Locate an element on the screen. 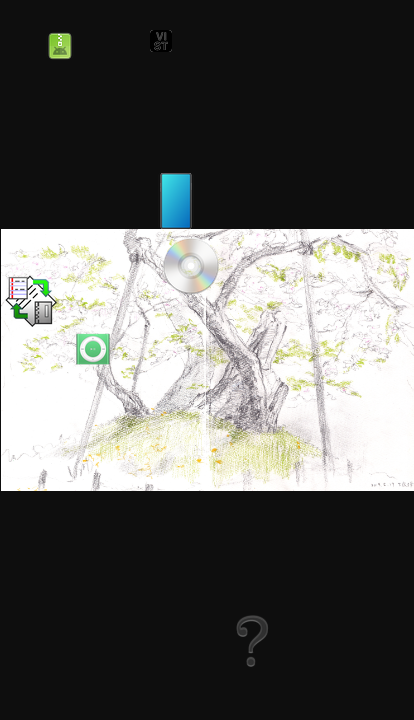 Image resolution: width=414 pixels, height=720 pixels. an android application package file is located at coordinates (60, 46).